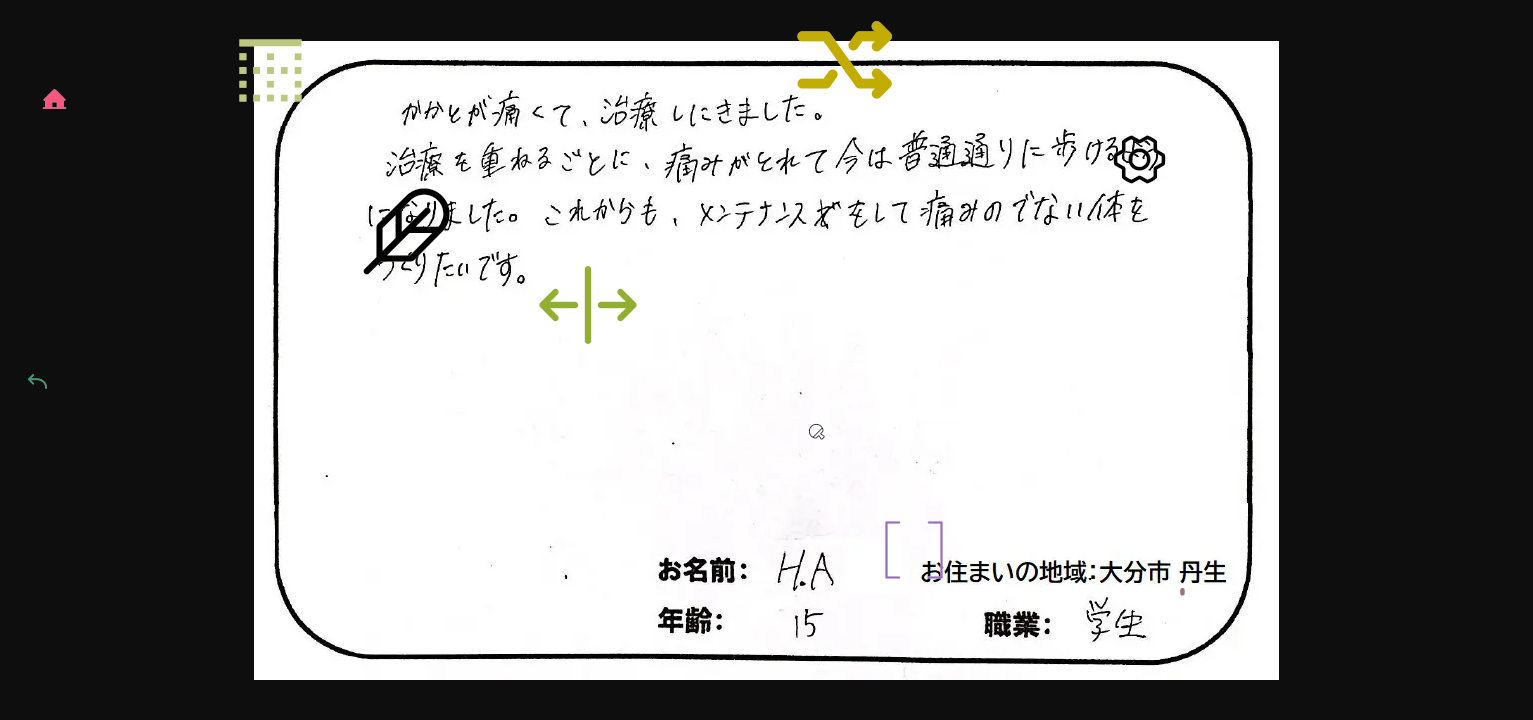 This screenshot has height=720, width=1533. I want to click on access table tennis or ping pong game, so click(816, 431).